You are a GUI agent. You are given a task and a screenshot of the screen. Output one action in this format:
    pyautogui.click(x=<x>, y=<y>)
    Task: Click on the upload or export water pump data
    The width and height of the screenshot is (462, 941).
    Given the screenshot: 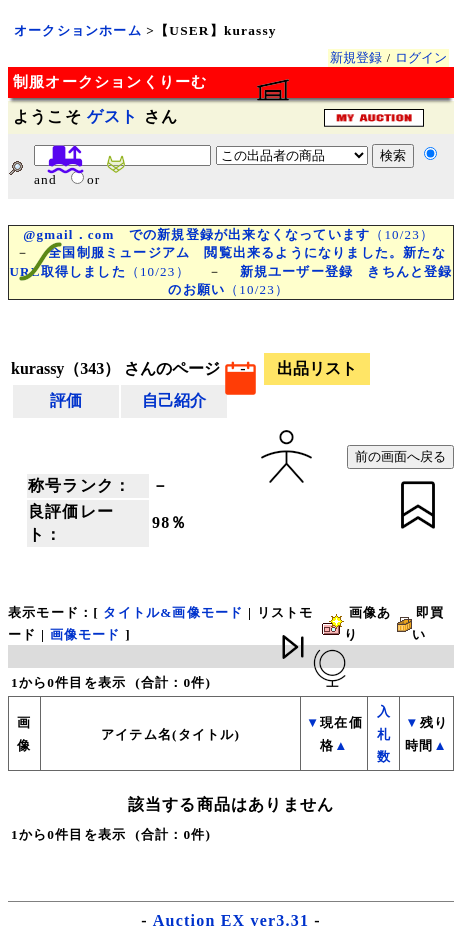 What is the action you would take?
    pyautogui.click(x=65, y=158)
    